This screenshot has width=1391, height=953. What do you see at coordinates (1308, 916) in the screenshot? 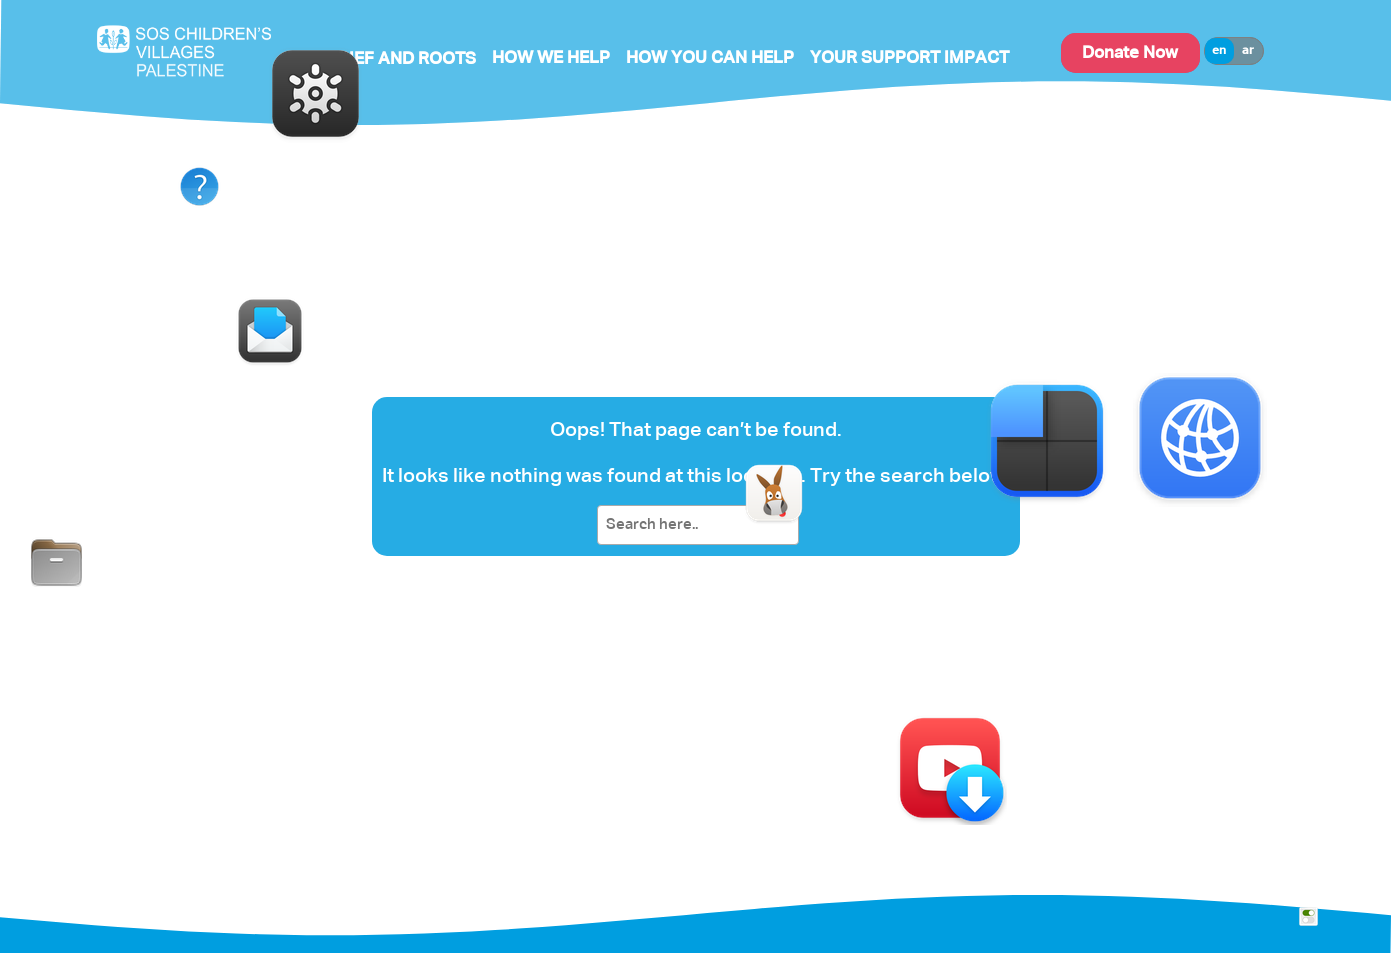
I see `open system tweaks or settings customization` at bounding box center [1308, 916].